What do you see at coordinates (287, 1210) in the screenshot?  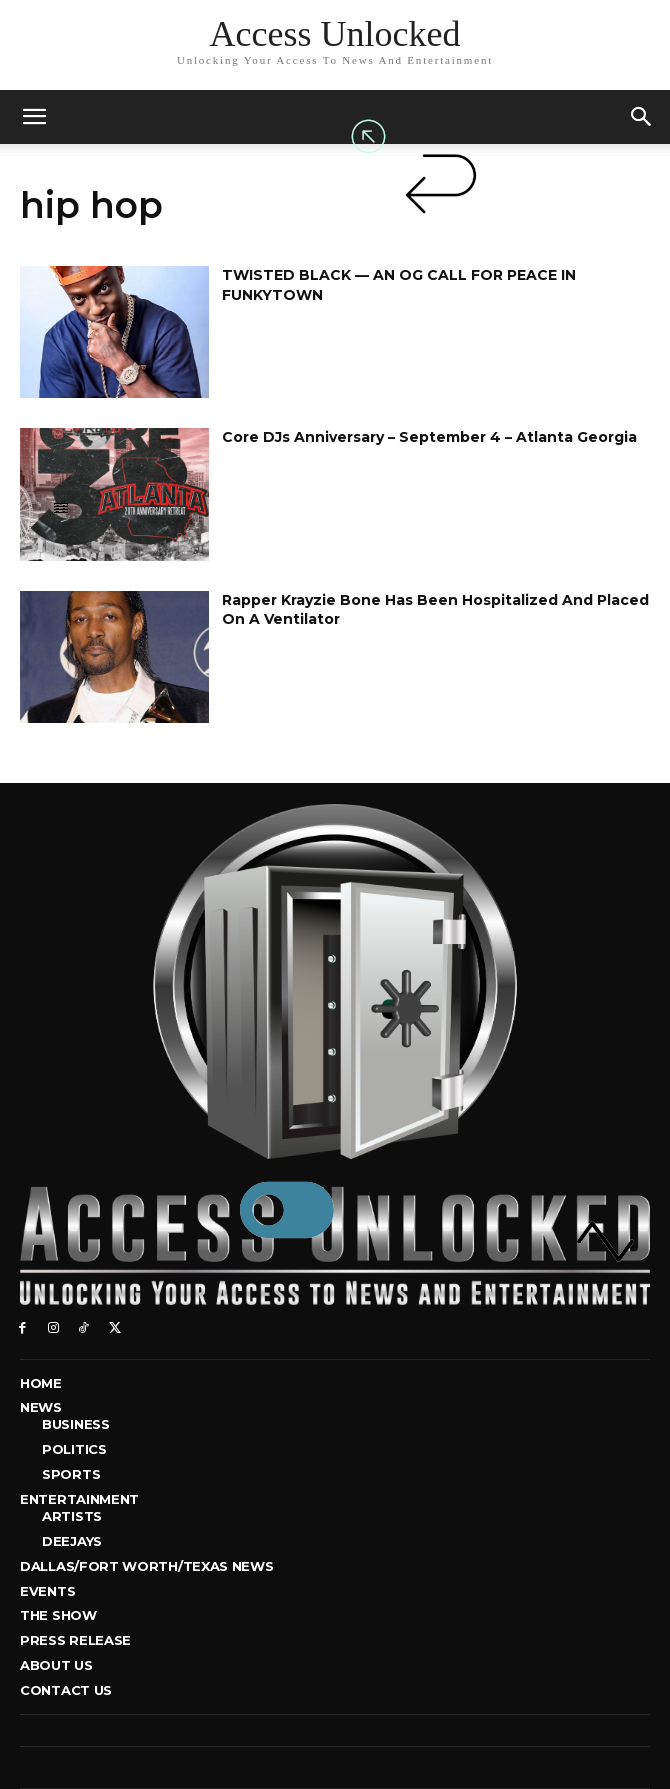 I see `toggle switch in off position` at bounding box center [287, 1210].